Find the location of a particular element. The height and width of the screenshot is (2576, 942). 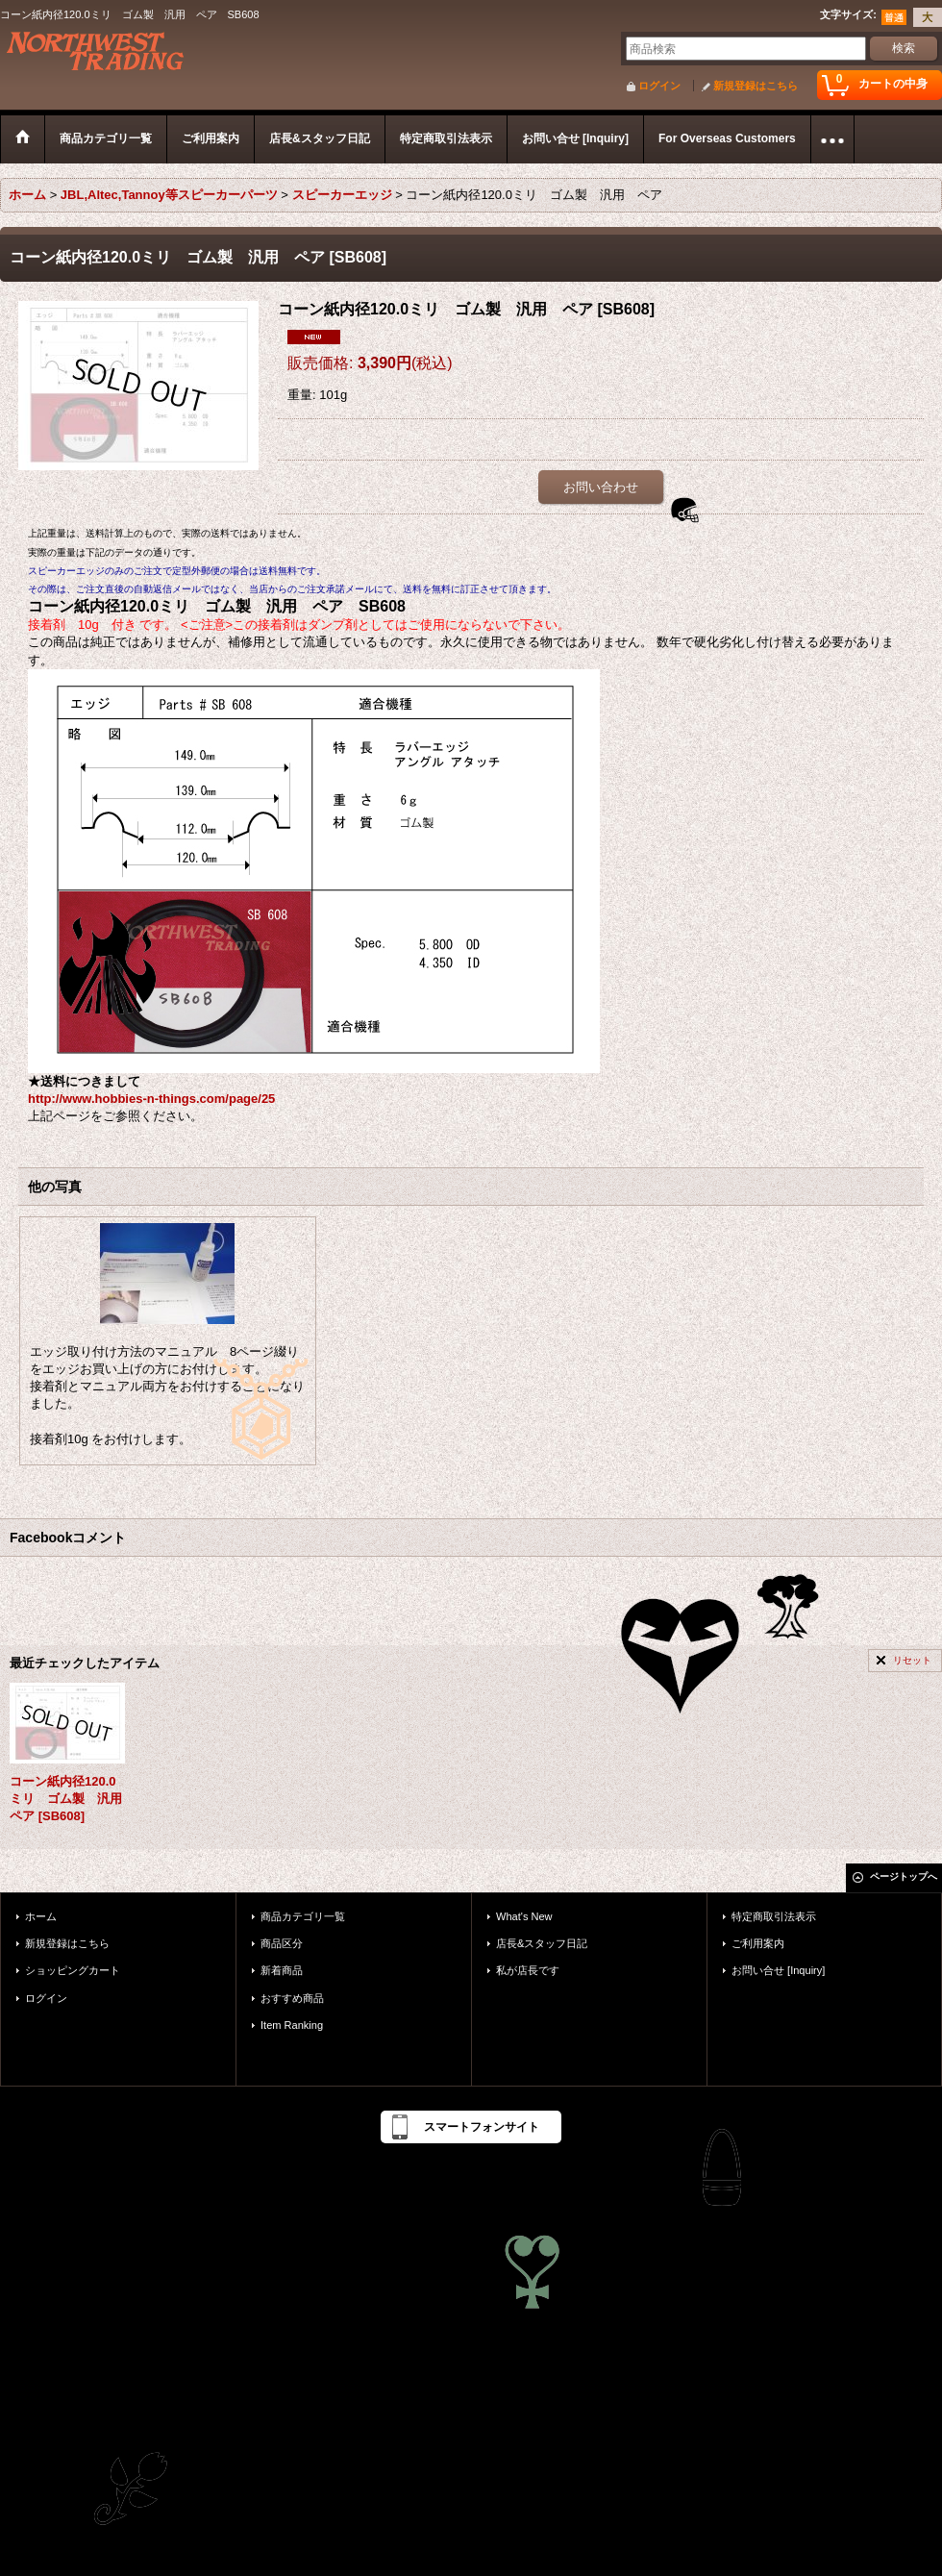

view jewelry or accessories inventory is located at coordinates (261, 1409).